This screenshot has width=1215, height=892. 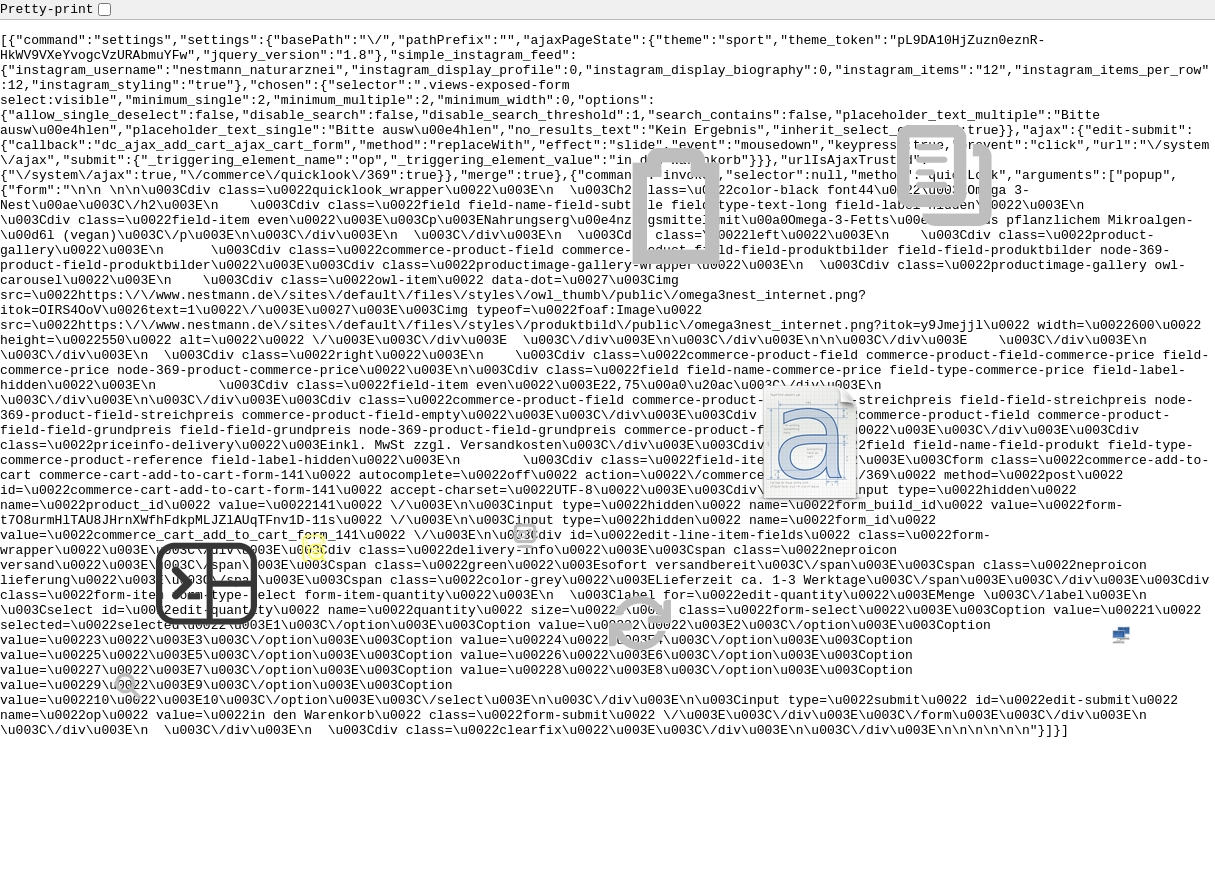 I want to click on open saved searches folder, so click(x=128, y=686).